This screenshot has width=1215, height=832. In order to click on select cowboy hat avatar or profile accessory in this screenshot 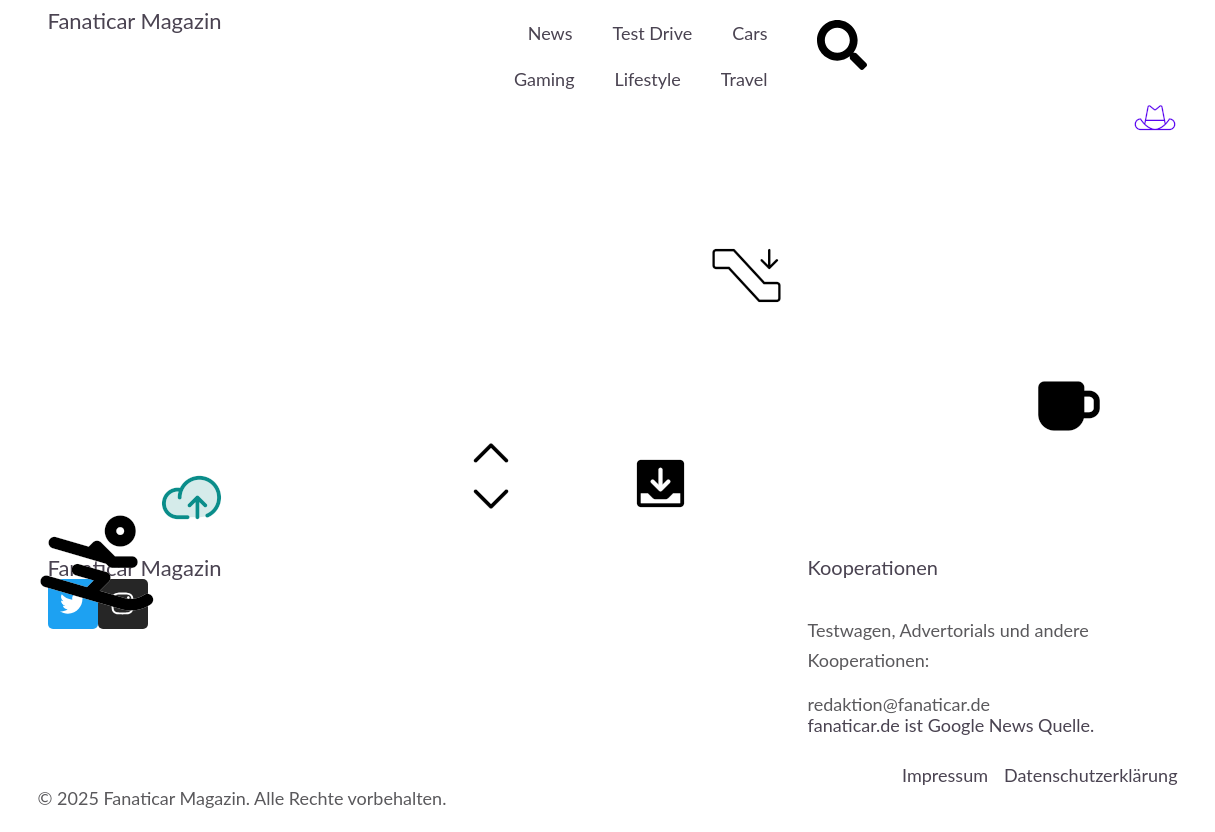, I will do `click(1155, 119)`.